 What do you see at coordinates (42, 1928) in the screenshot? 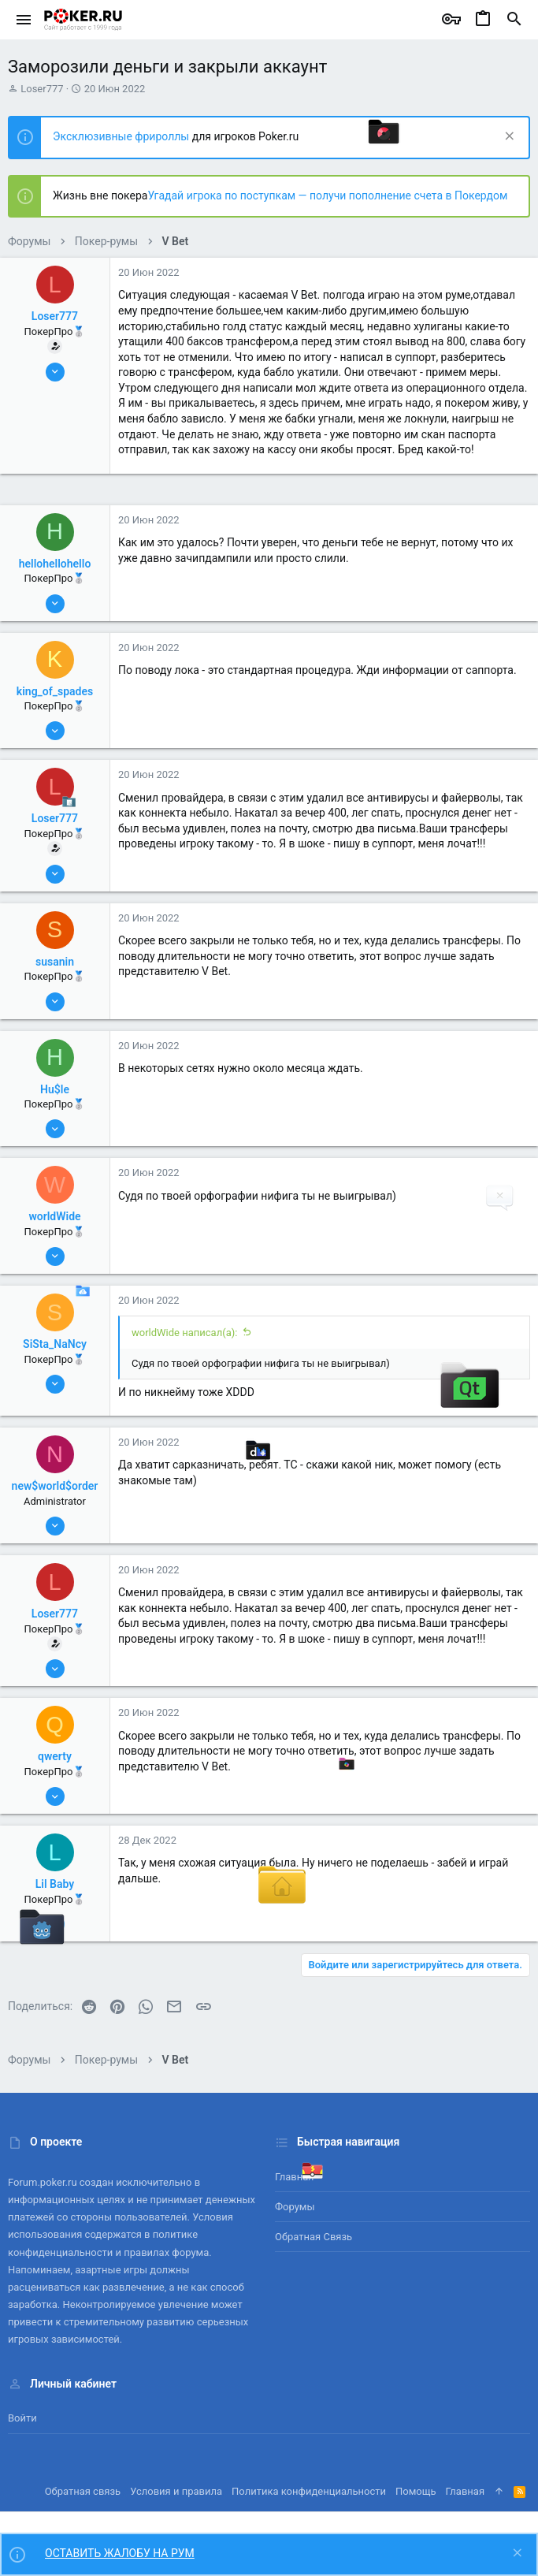
I see `folder containing Godot game engine project files` at bounding box center [42, 1928].